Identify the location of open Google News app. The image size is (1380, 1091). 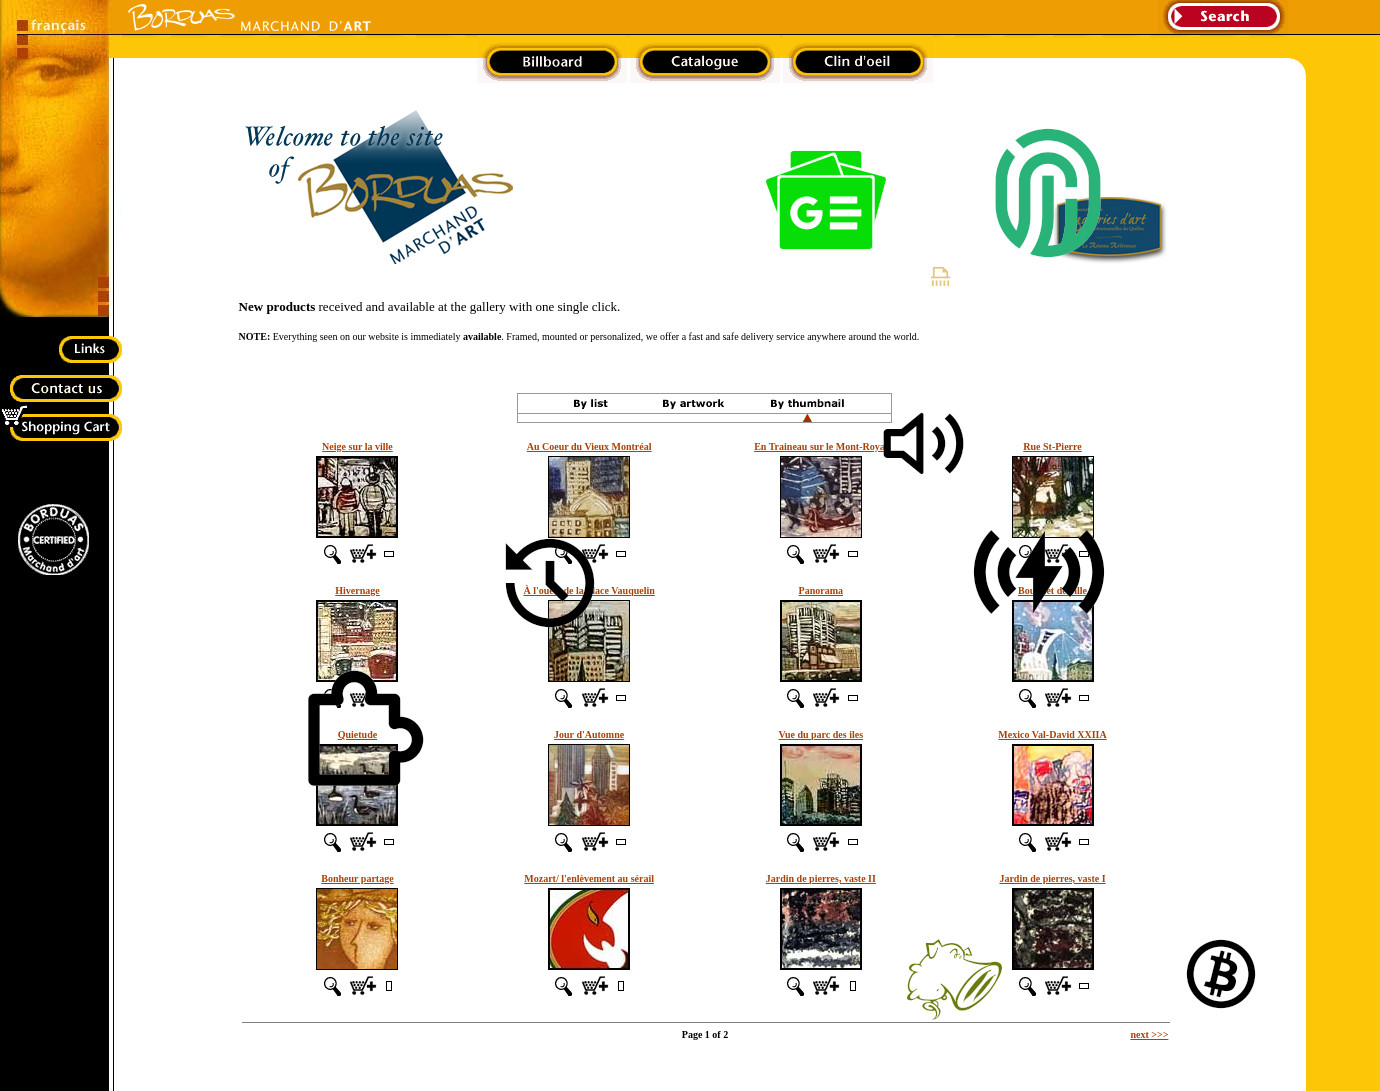
(826, 200).